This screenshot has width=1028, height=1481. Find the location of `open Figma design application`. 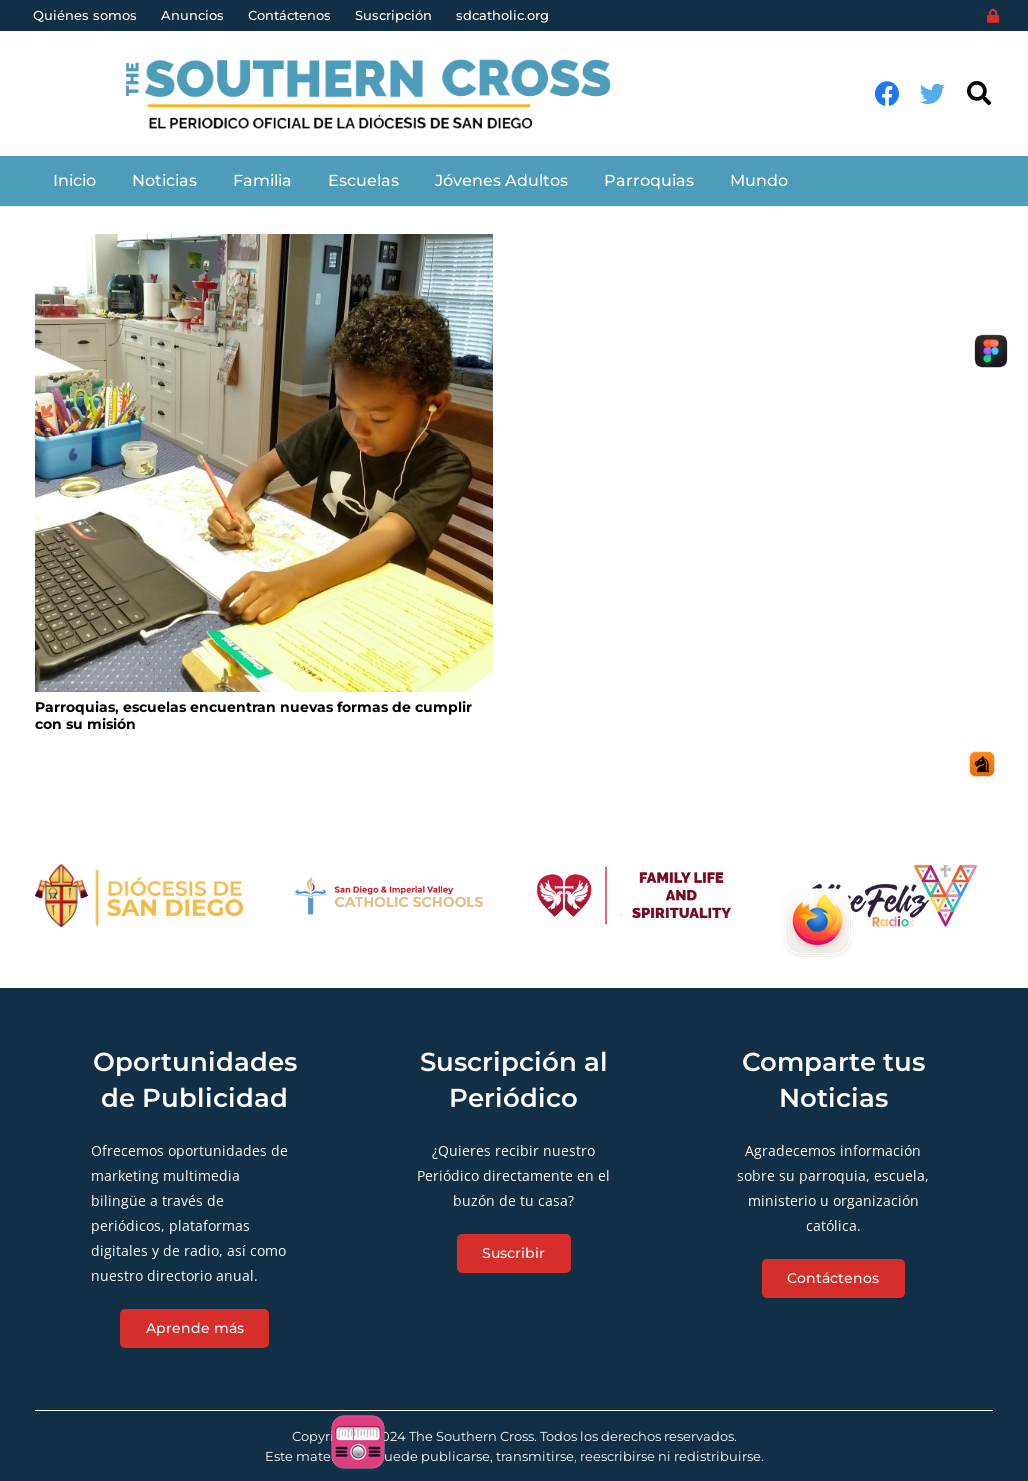

open Figma design application is located at coordinates (991, 351).